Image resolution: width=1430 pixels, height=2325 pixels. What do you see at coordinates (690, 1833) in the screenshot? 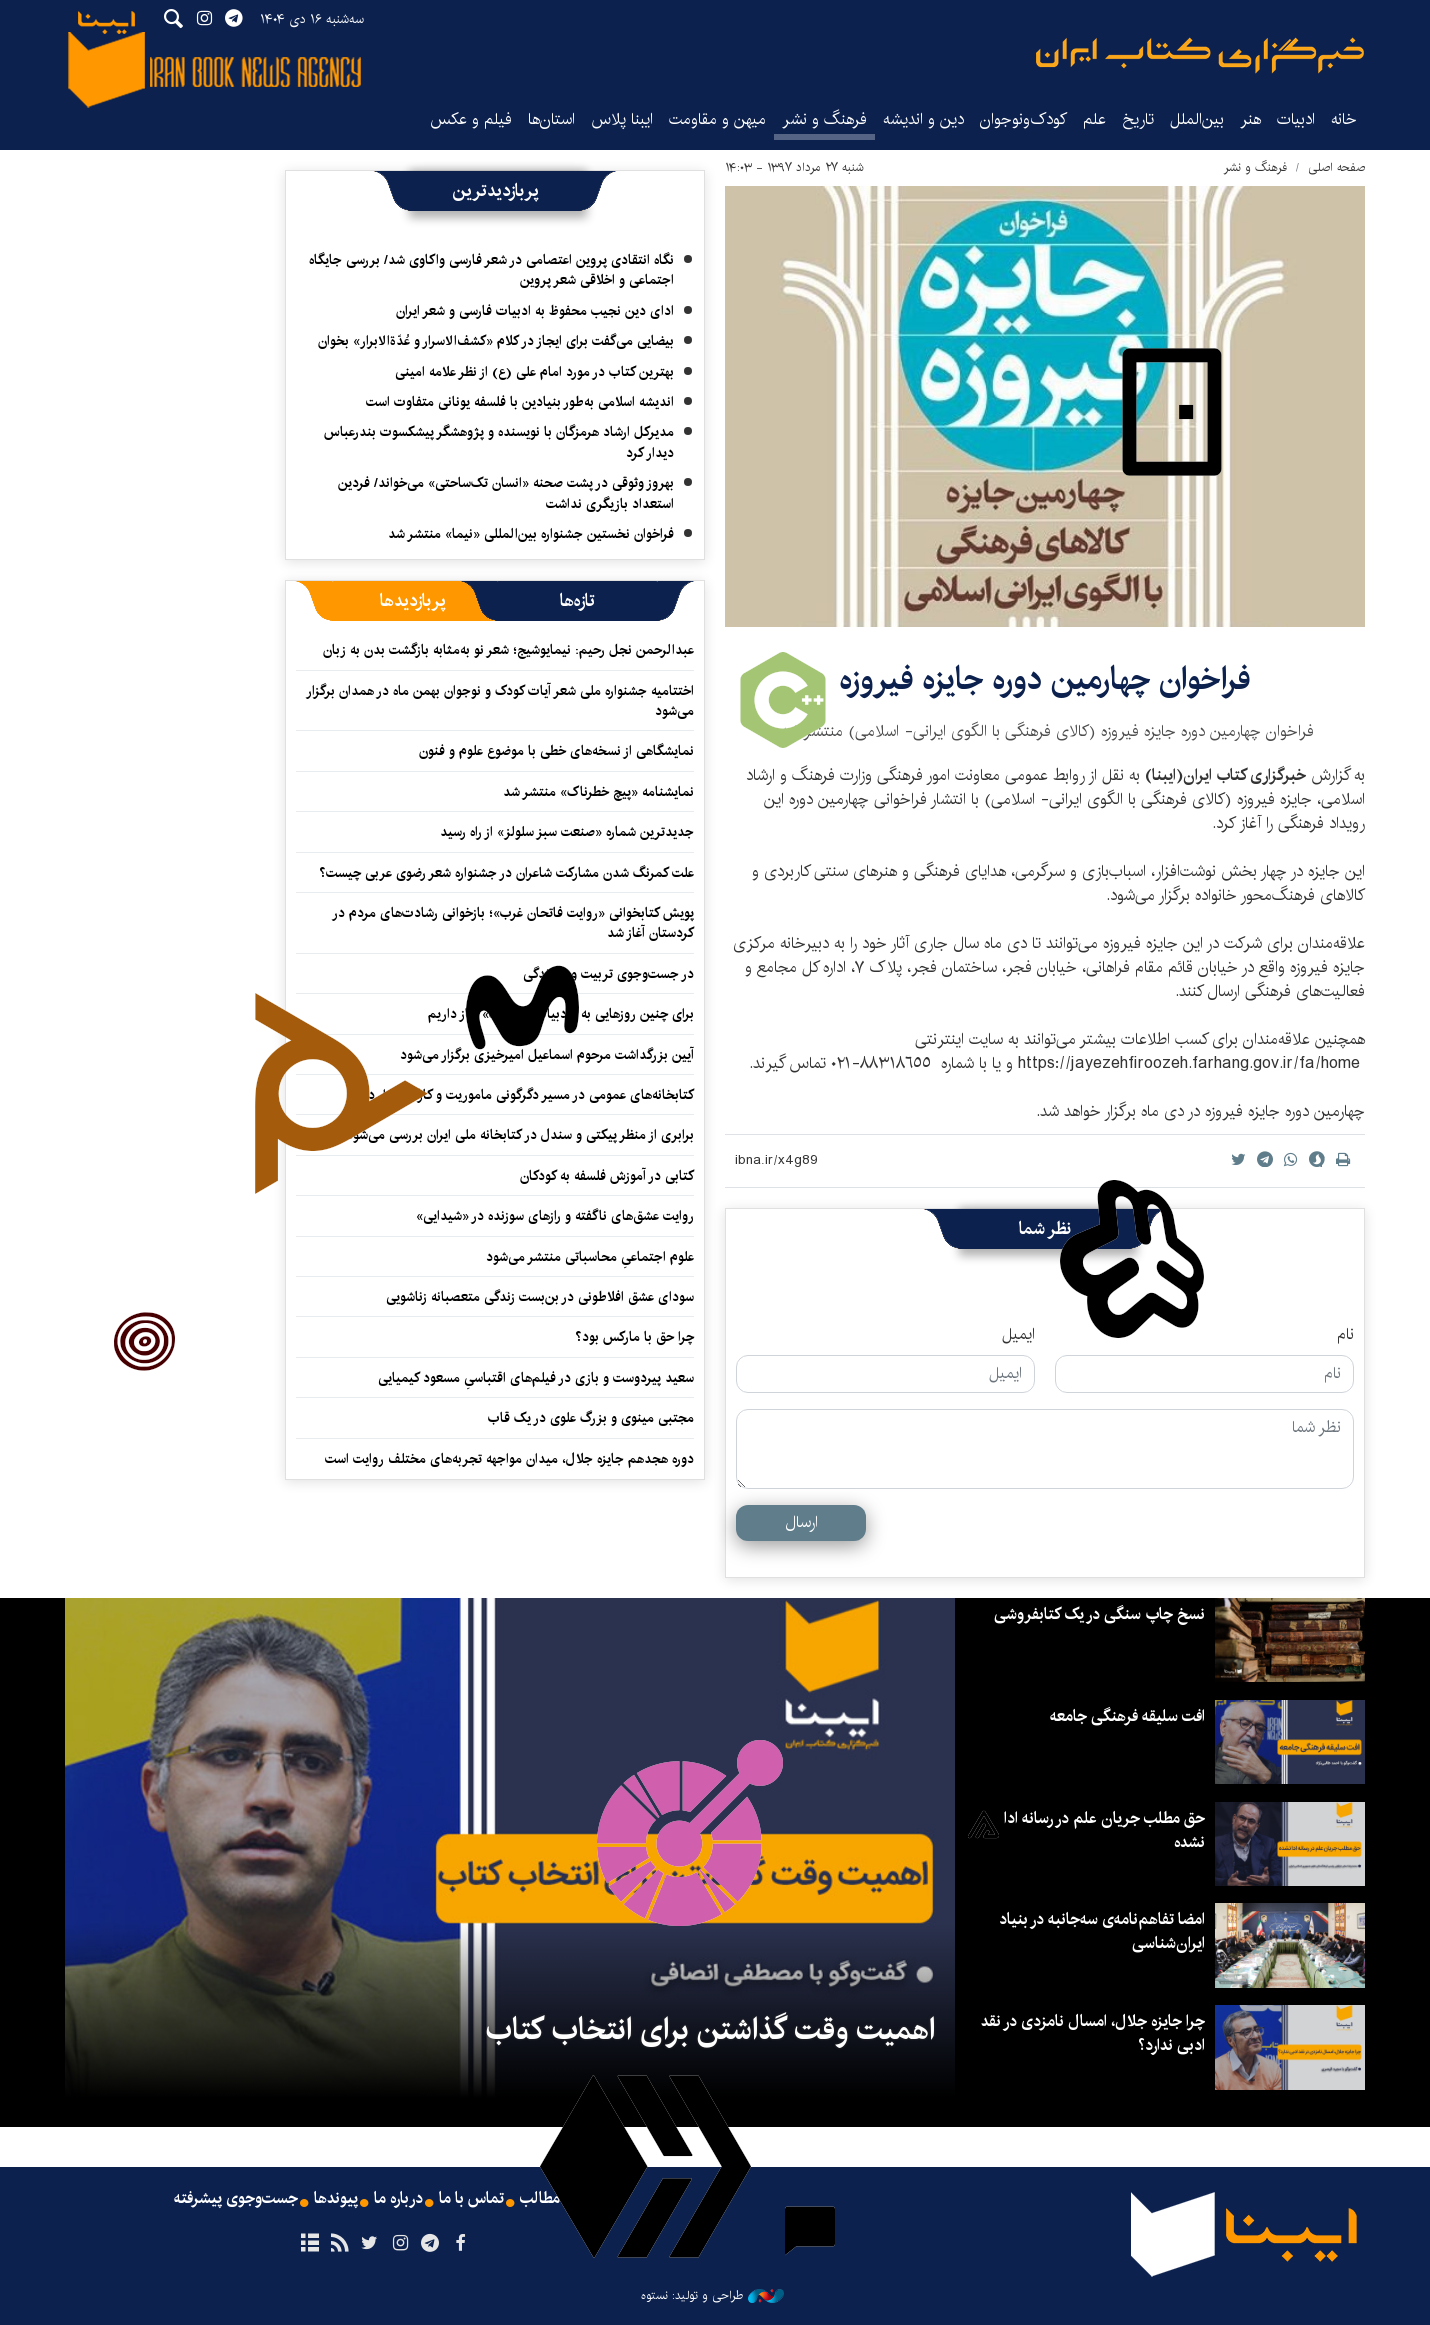
I see `openapi initiative logo` at bounding box center [690, 1833].